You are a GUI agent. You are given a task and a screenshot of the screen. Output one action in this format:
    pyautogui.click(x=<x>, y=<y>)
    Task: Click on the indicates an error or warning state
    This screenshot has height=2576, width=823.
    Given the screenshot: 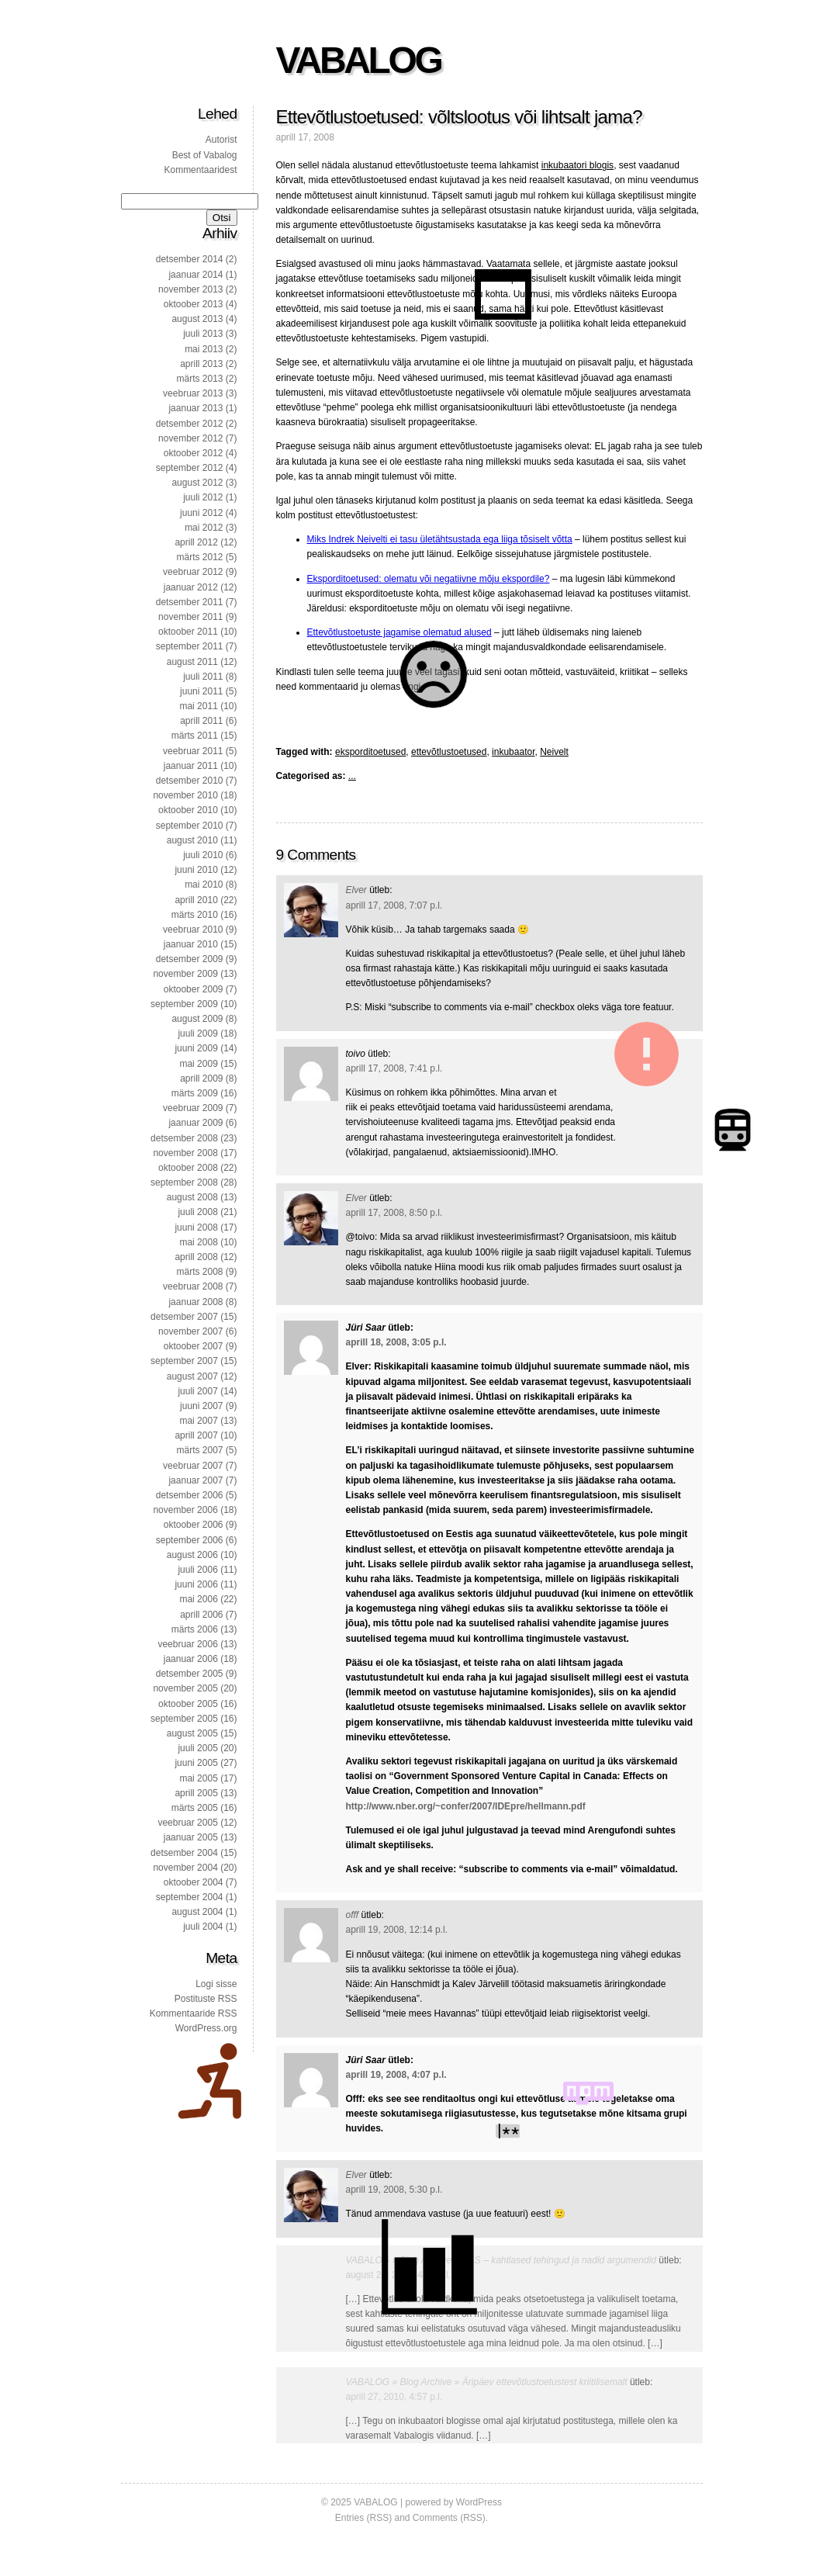 What is the action you would take?
    pyautogui.click(x=646, y=1054)
    